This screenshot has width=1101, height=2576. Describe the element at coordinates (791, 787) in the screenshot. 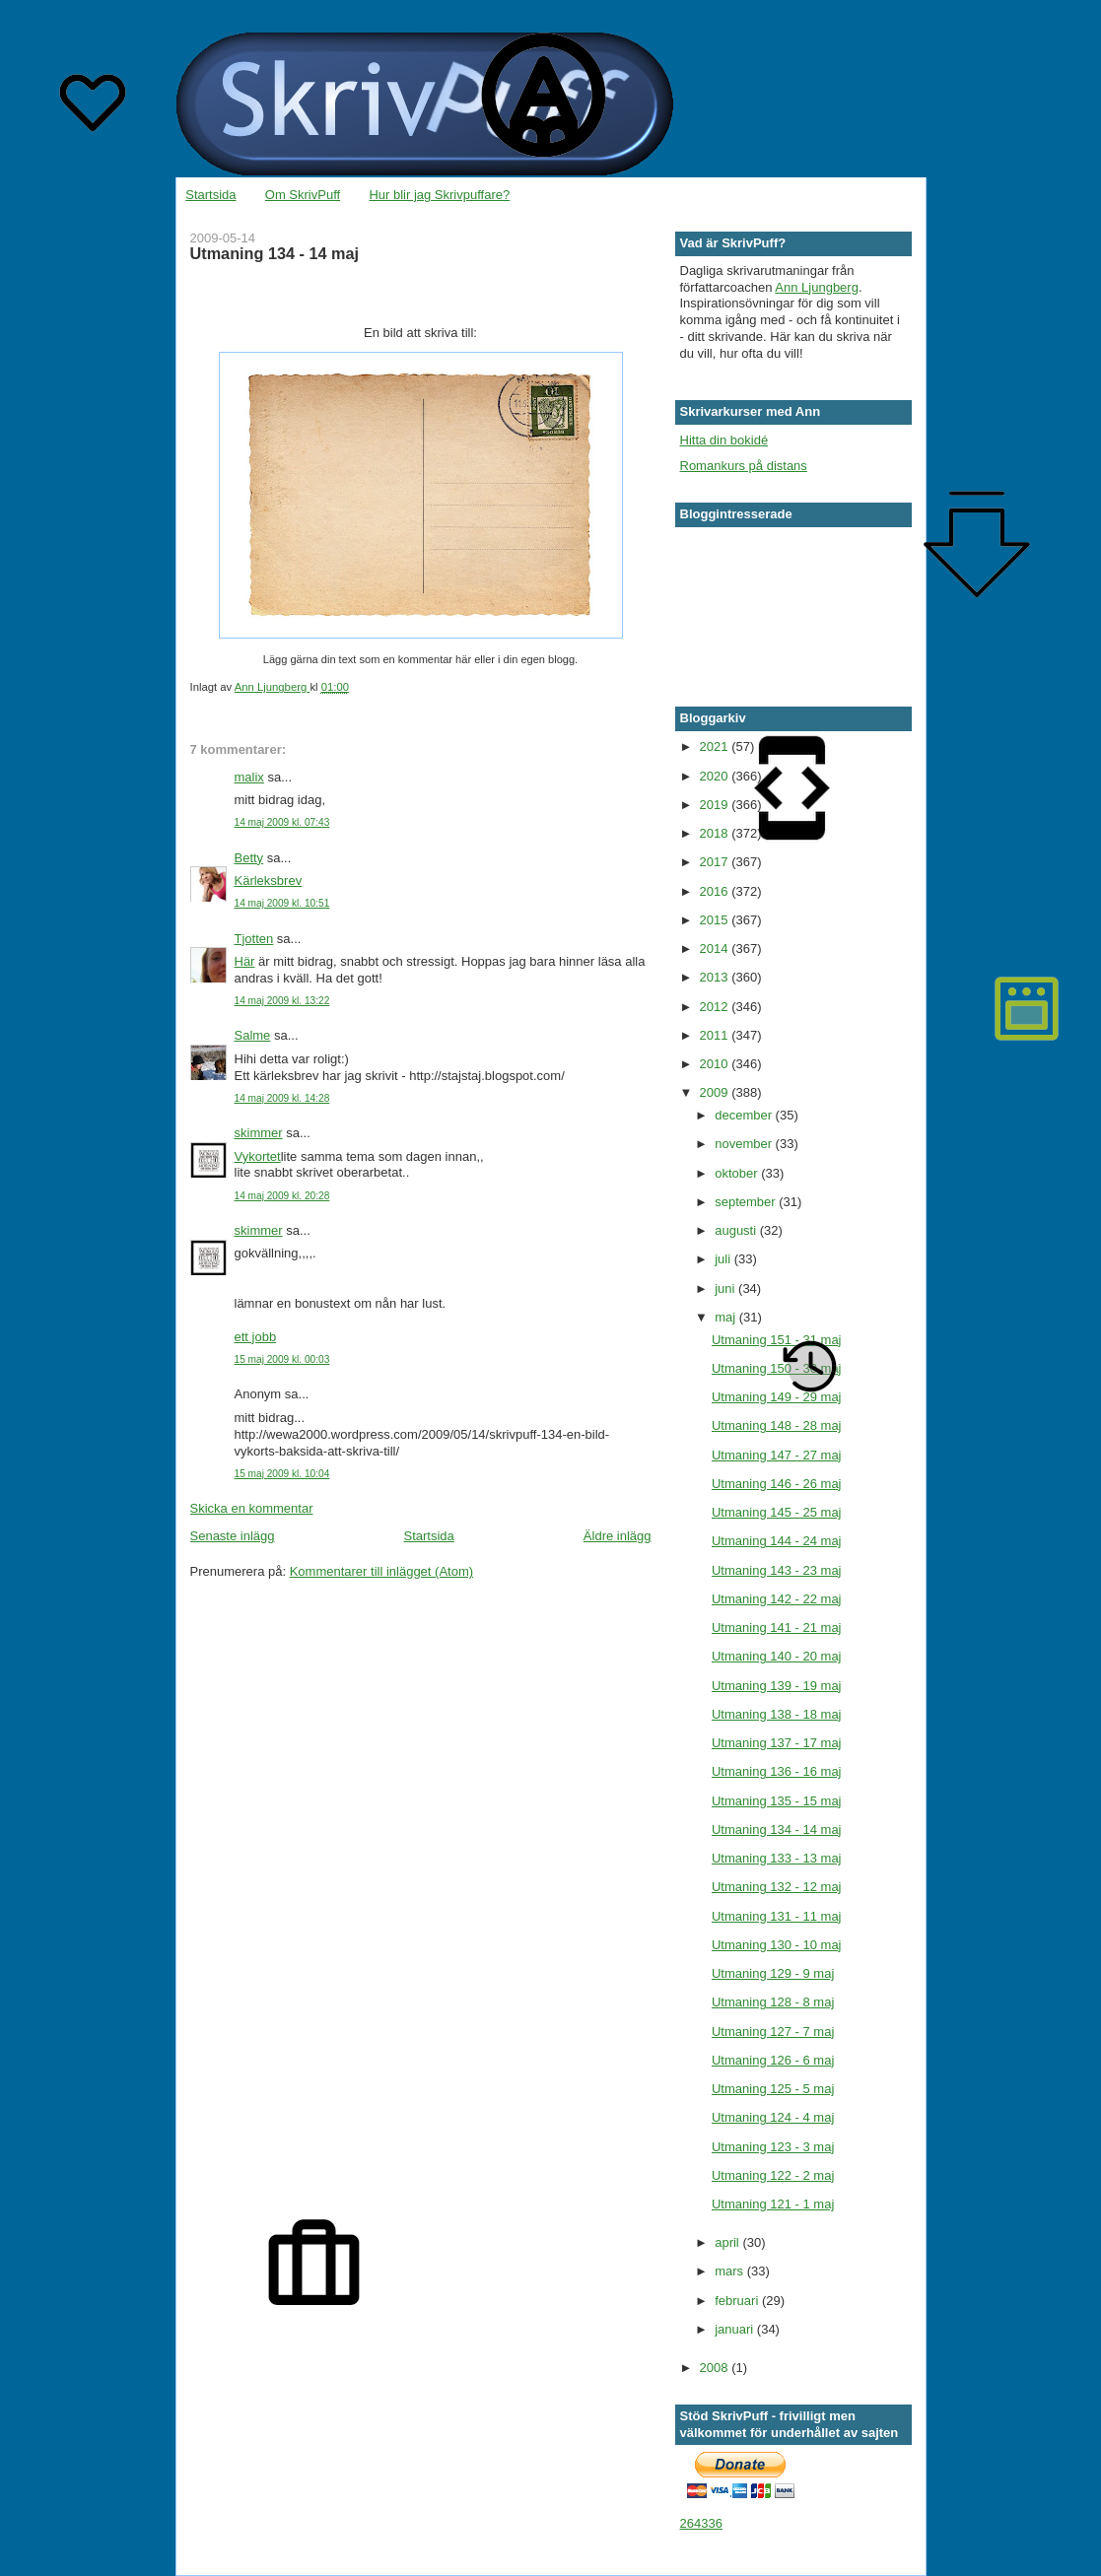

I see `enable developer mode on device` at that location.